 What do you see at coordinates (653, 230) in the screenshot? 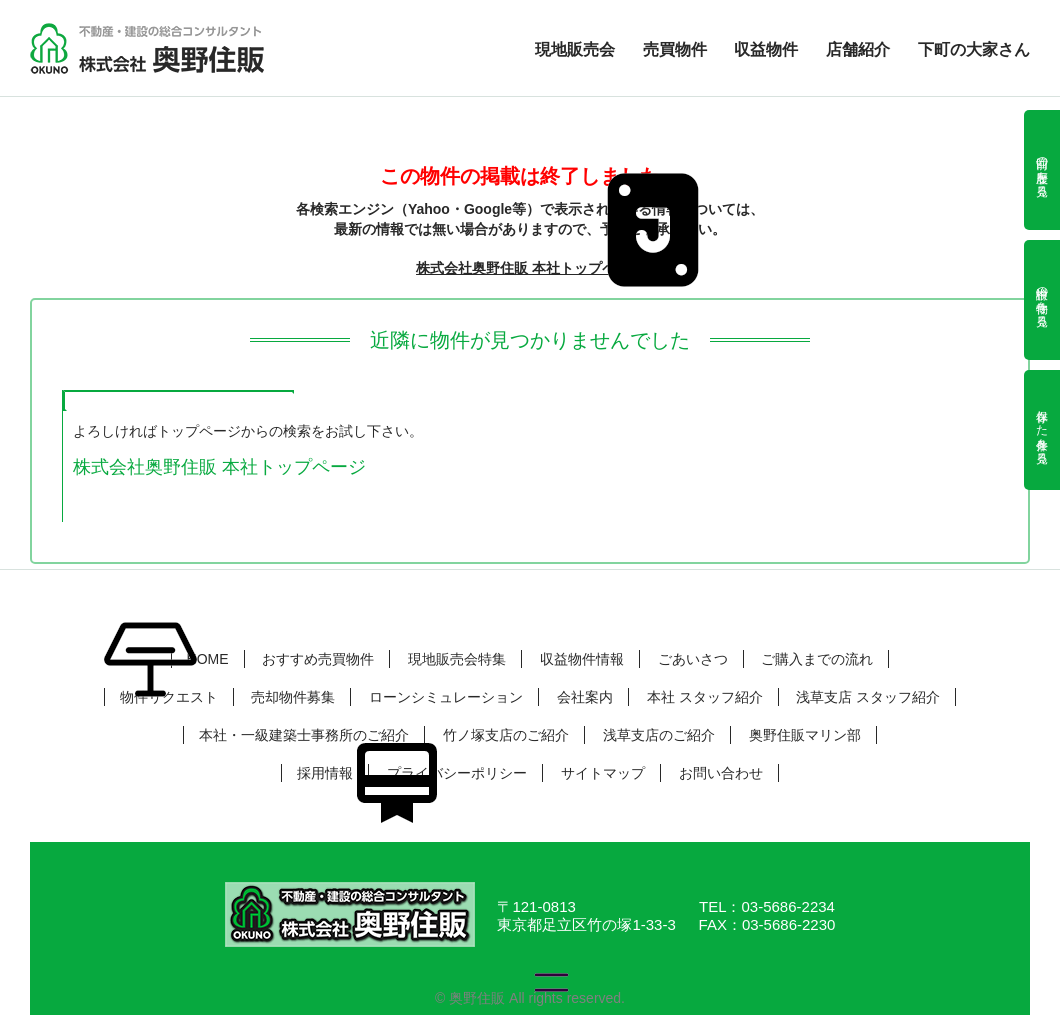
I see `jack playing card in a card game app` at bounding box center [653, 230].